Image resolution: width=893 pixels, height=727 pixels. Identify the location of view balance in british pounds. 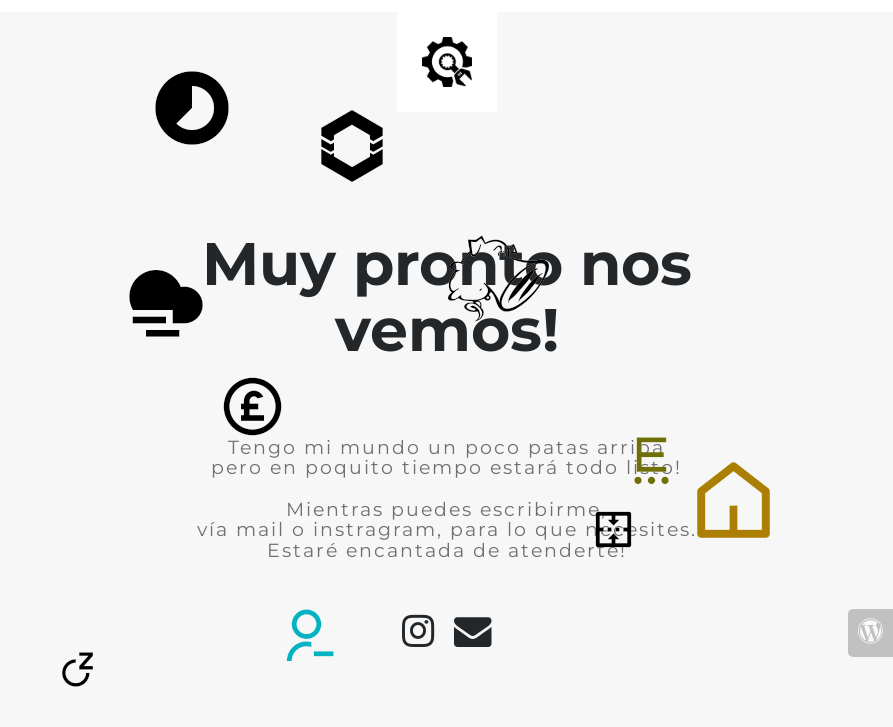
(252, 406).